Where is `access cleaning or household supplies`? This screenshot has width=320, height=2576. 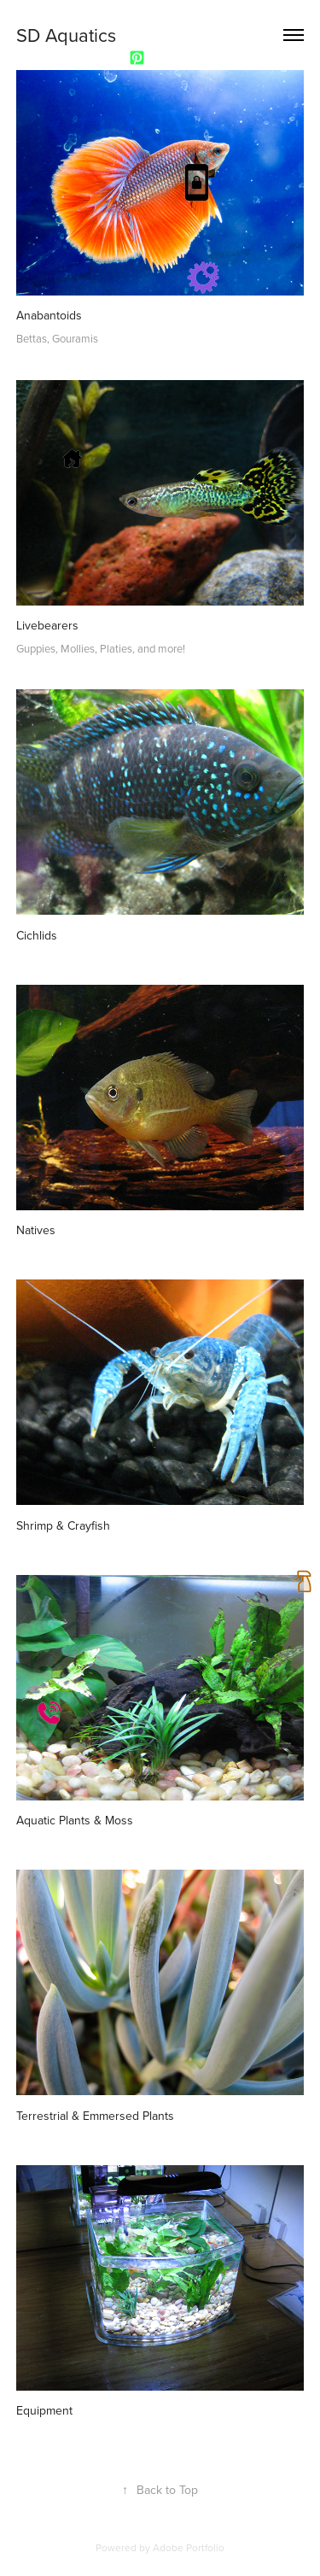 access cleaning or household supplies is located at coordinates (303, 1581).